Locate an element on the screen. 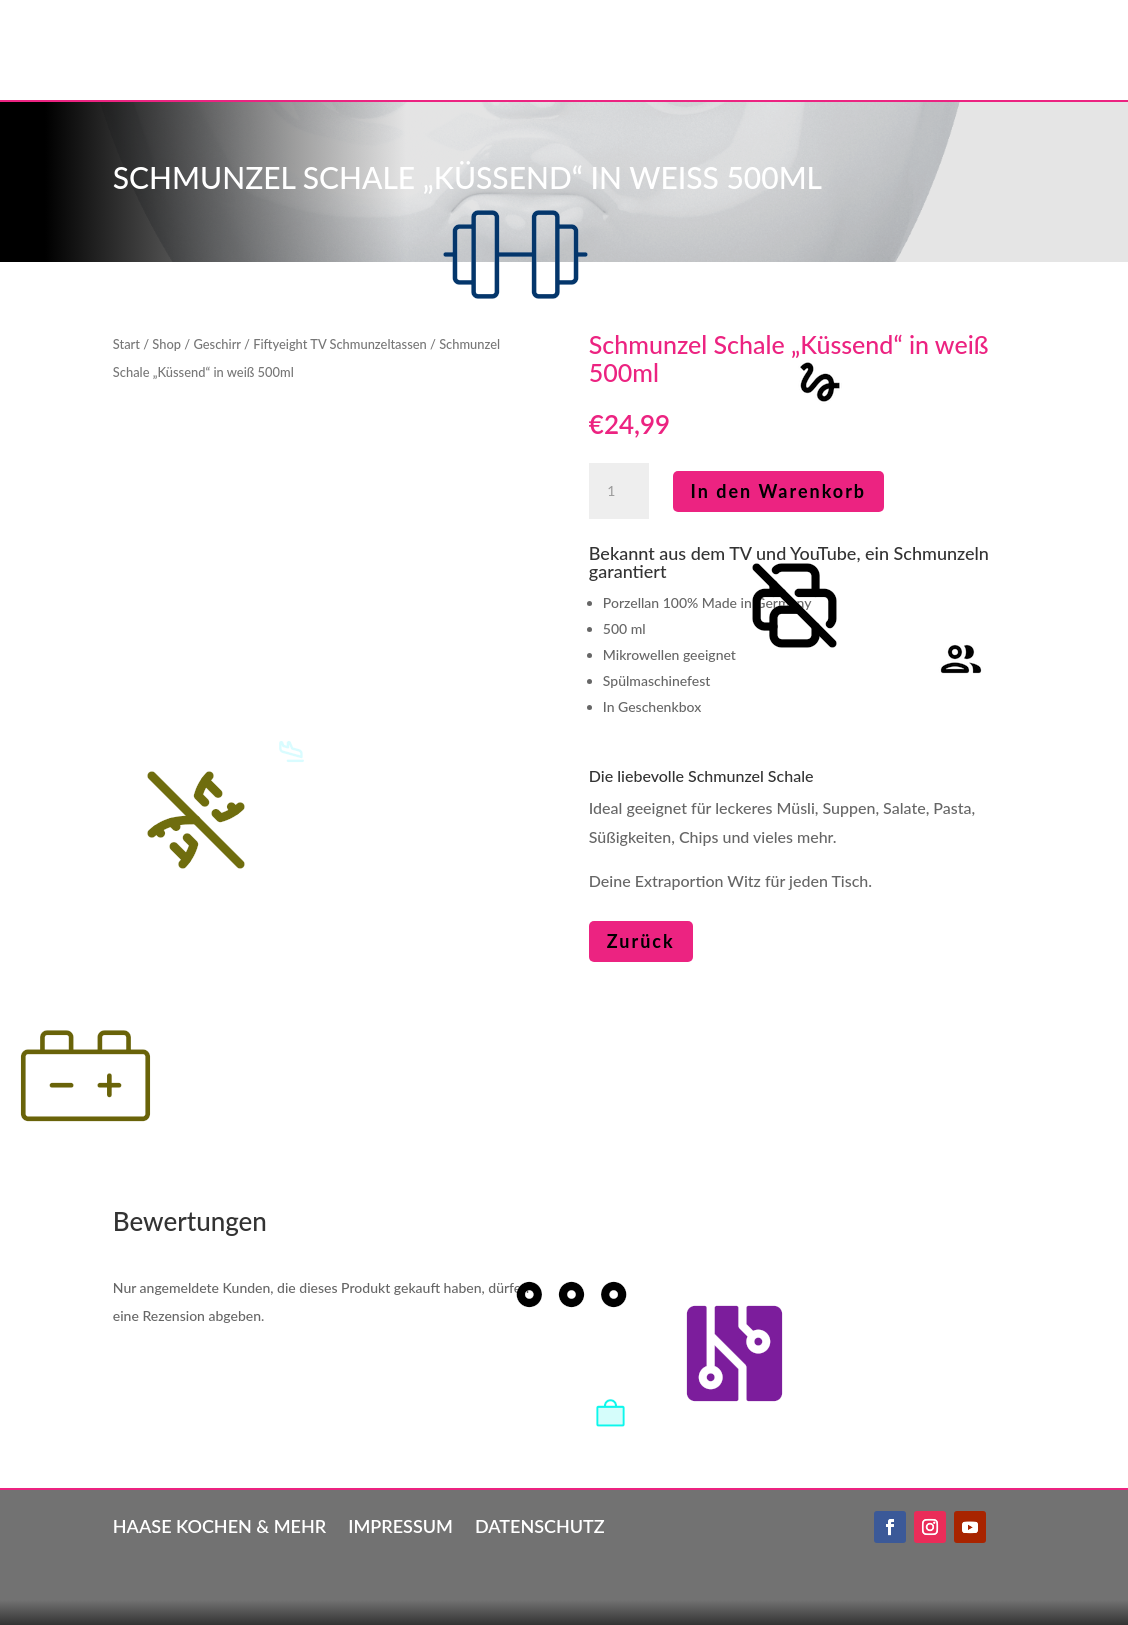 The height and width of the screenshot is (1625, 1128). view car battery status is located at coordinates (85, 1080).